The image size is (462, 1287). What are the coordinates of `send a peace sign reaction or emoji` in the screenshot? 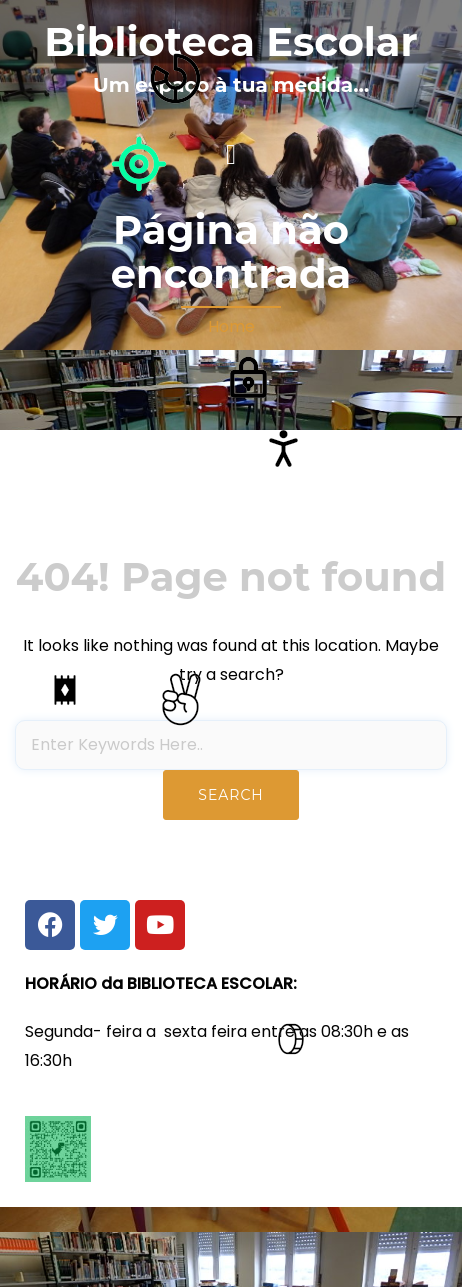 It's located at (180, 699).